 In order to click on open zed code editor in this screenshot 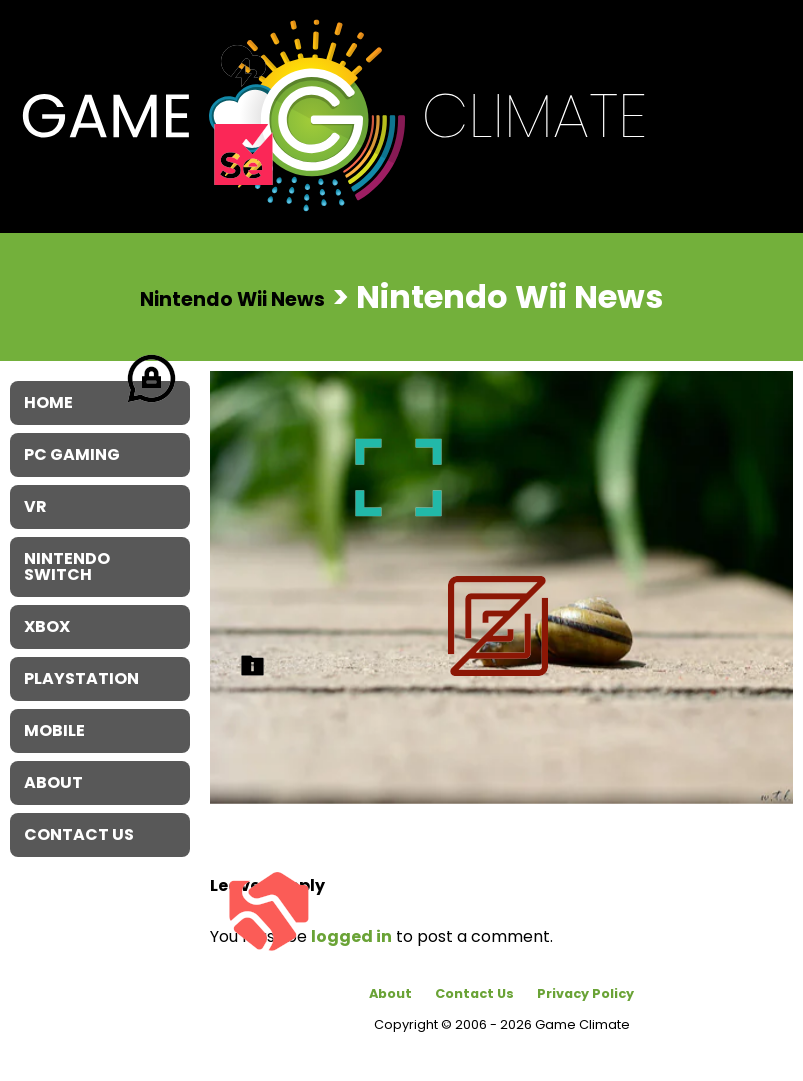, I will do `click(498, 626)`.